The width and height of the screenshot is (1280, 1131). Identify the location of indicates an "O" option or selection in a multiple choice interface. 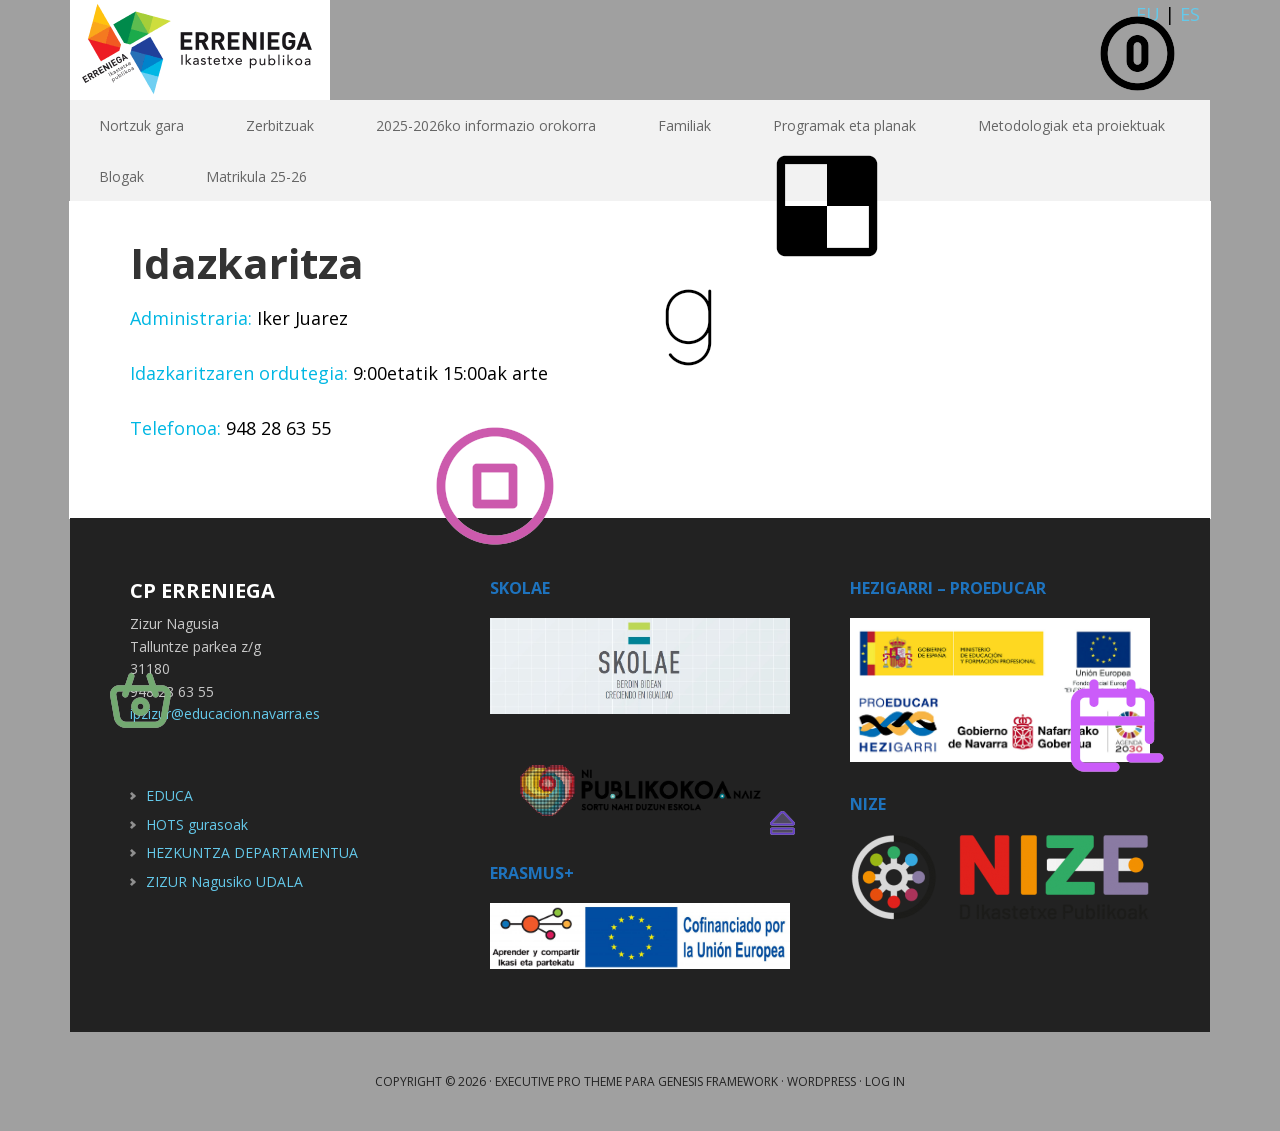
(1137, 53).